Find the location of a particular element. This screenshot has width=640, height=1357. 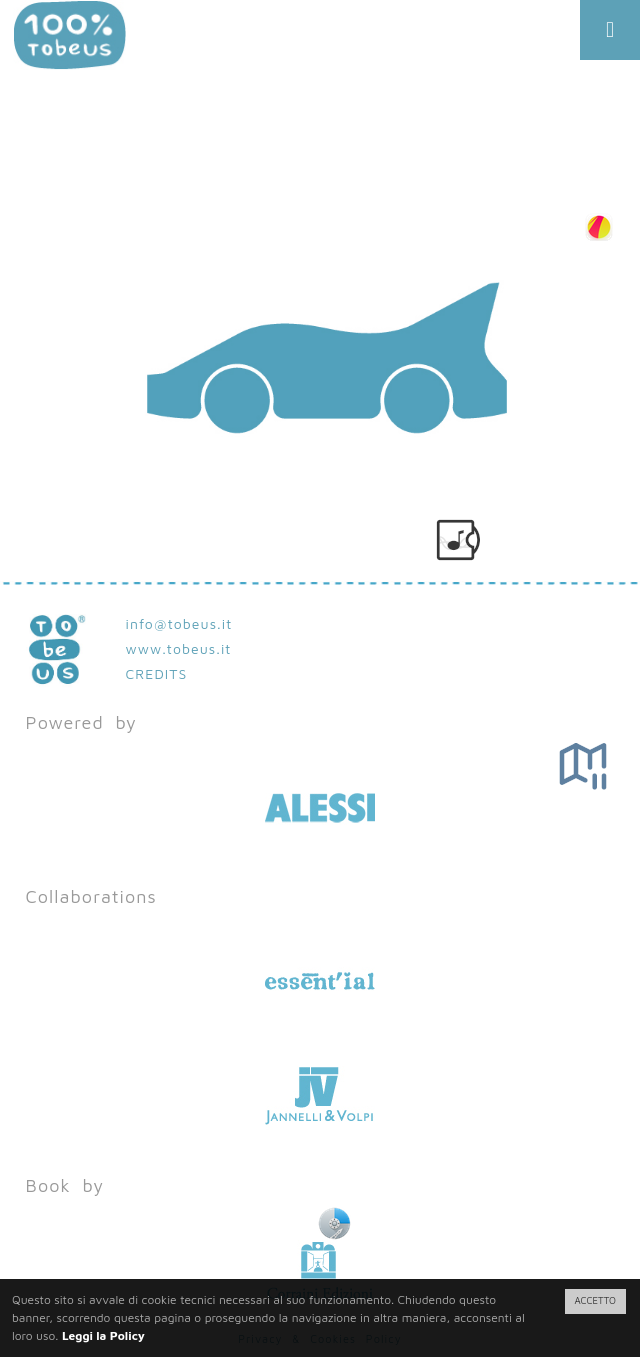

access disk partition settings is located at coordinates (334, 1223).